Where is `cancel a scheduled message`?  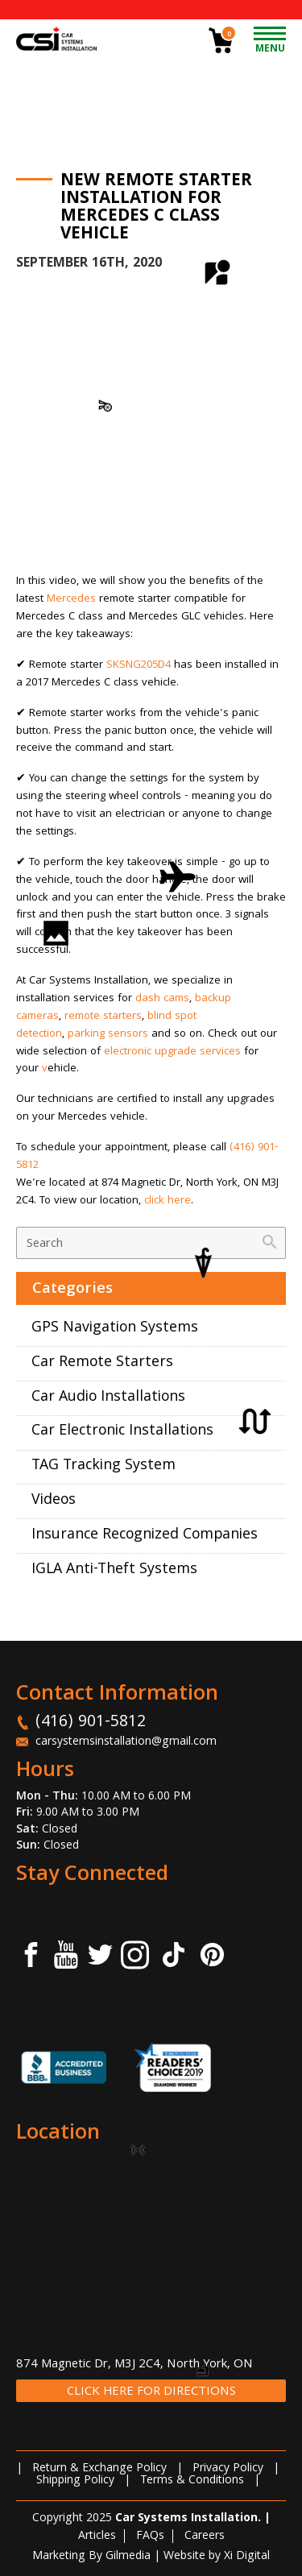 cancel a scheduled message is located at coordinates (105, 404).